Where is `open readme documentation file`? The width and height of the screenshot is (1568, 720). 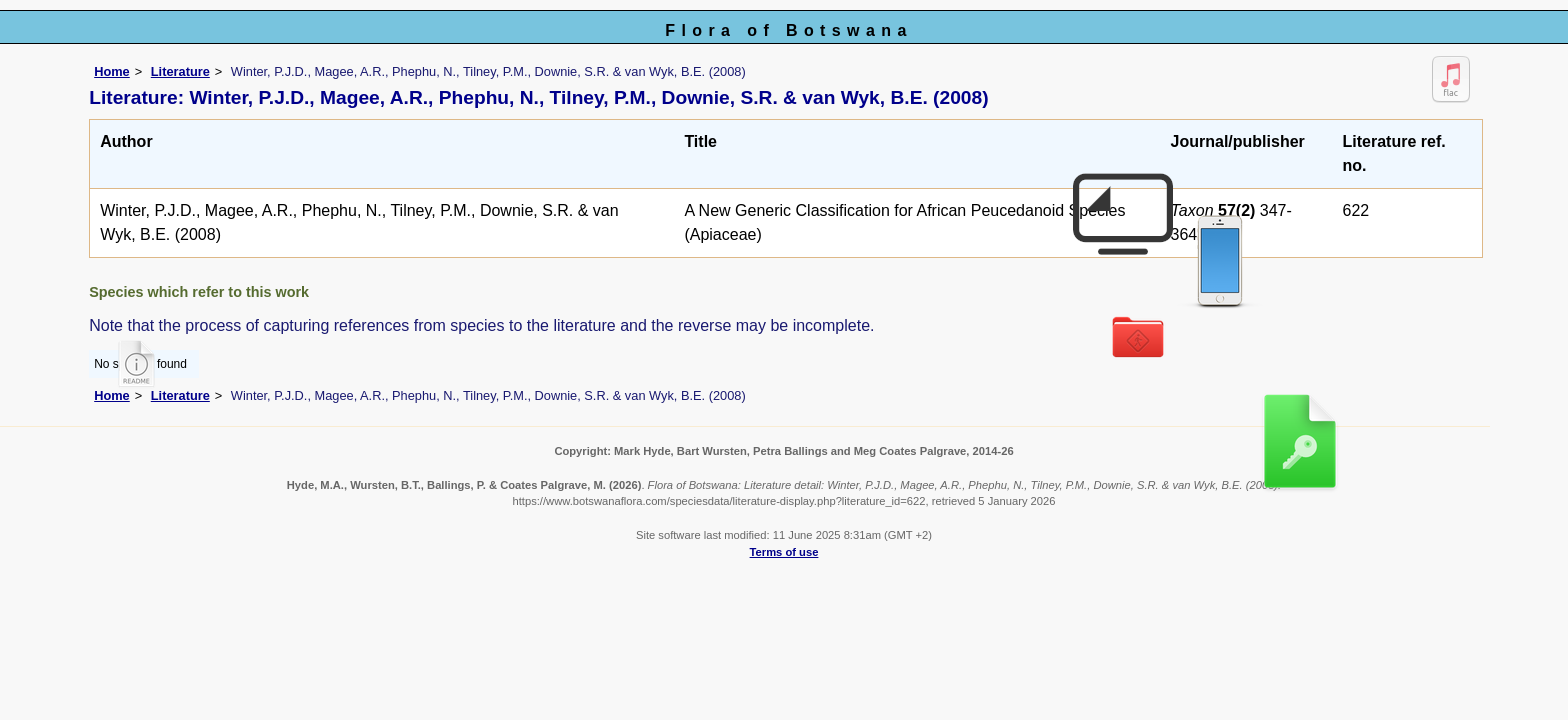
open readme documentation file is located at coordinates (136, 364).